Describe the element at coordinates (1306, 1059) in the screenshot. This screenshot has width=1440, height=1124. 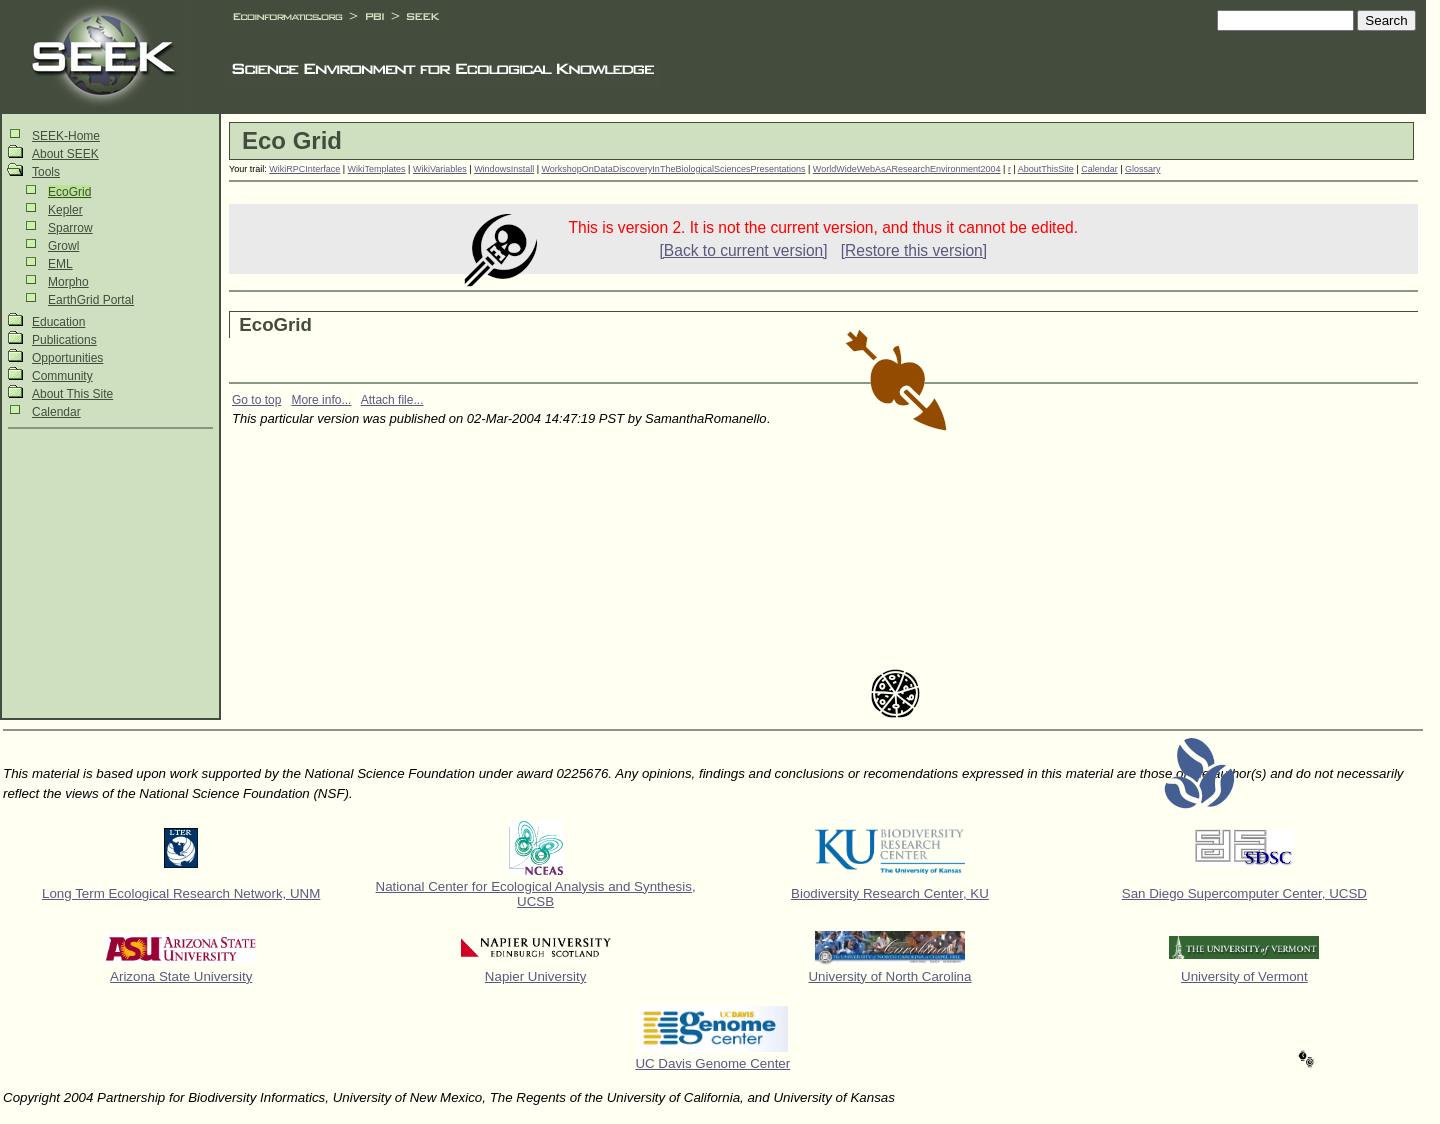
I see `sync time across multiple devices` at that location.